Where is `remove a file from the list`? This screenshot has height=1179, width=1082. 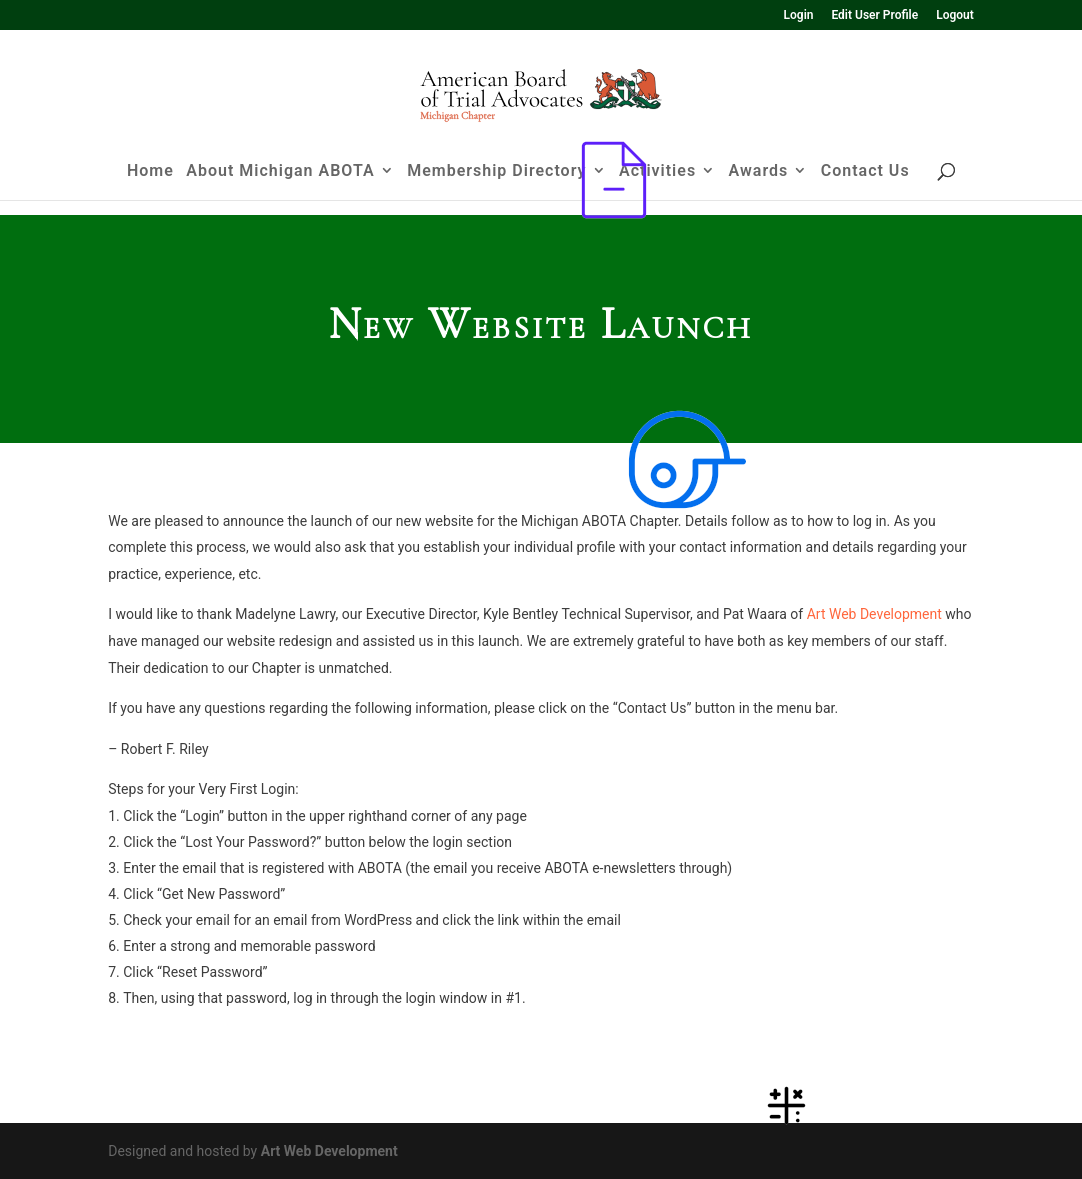 remove a file from the list is located at coordinates (614, 180).